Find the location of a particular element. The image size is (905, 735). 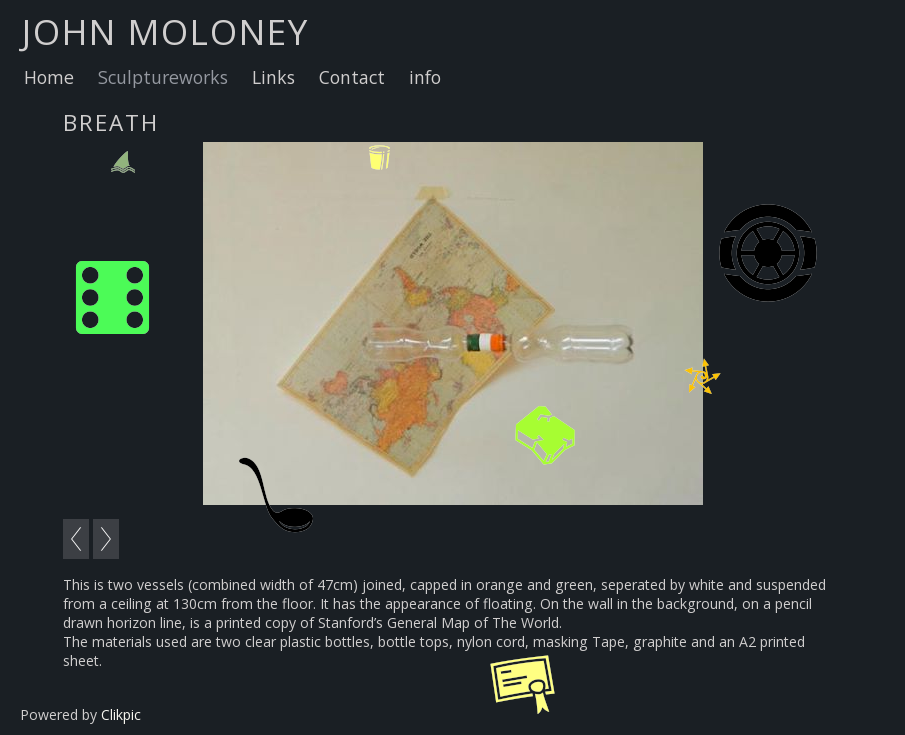

indicates chaos or randomness effect is located at coordinates (702, 376).